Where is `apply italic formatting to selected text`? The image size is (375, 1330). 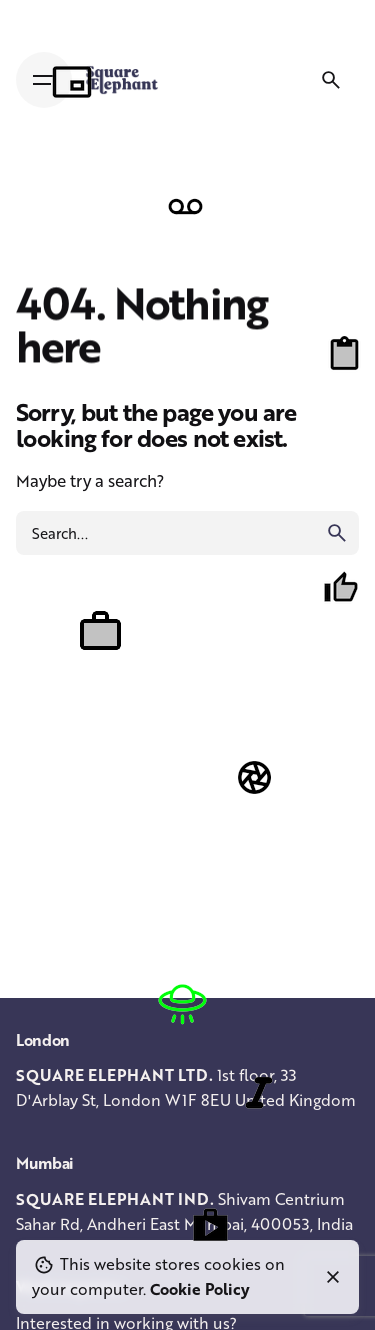 apply italic formatting to selected text is located at coordinates (259, 1095).